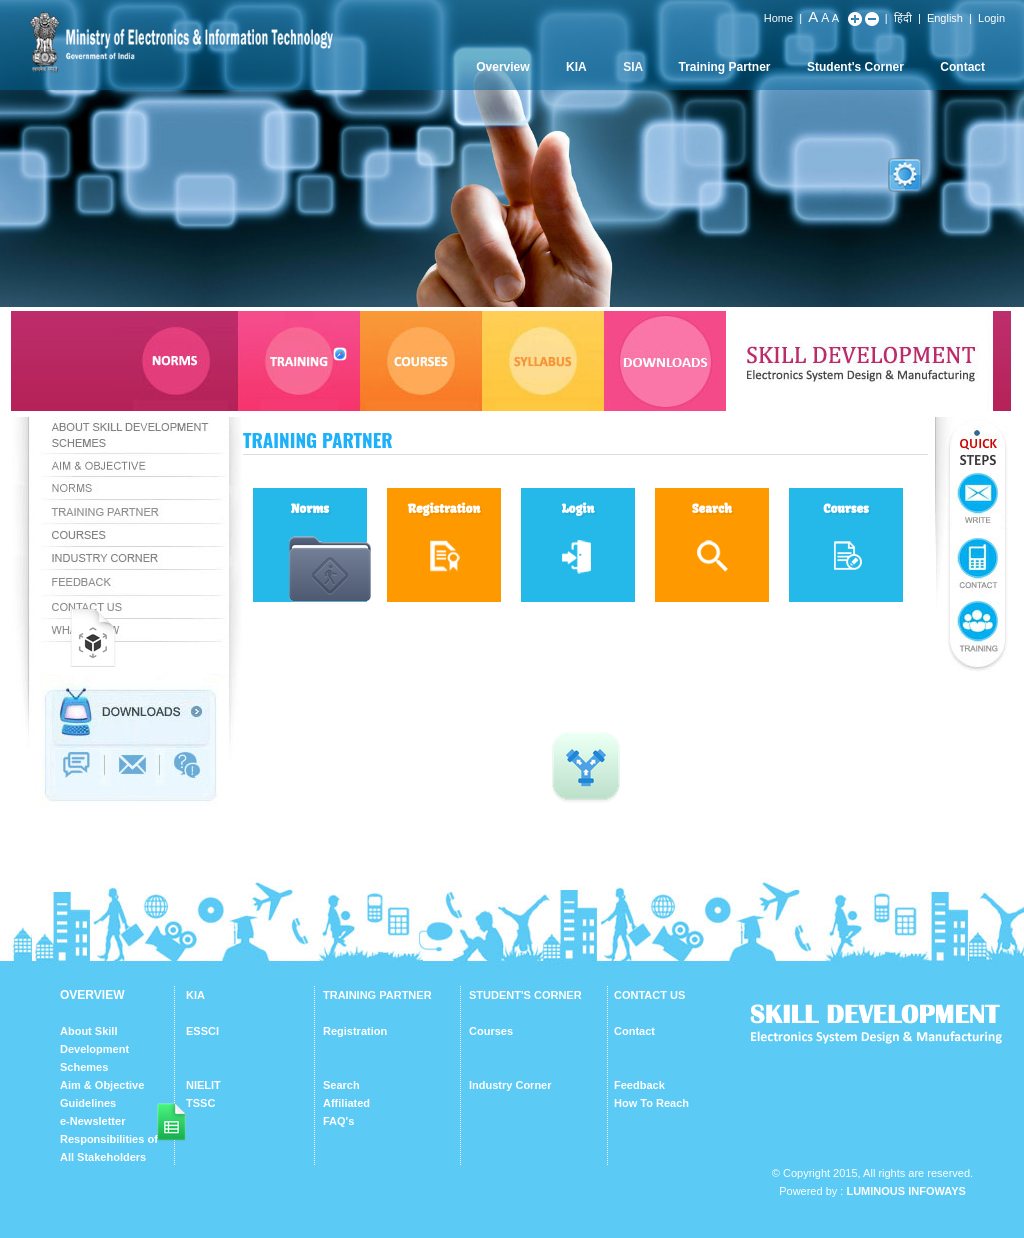 The width and height of the screenshot is (1024, 1238). I want to click on access public or shared files folder, so click(330, 569).